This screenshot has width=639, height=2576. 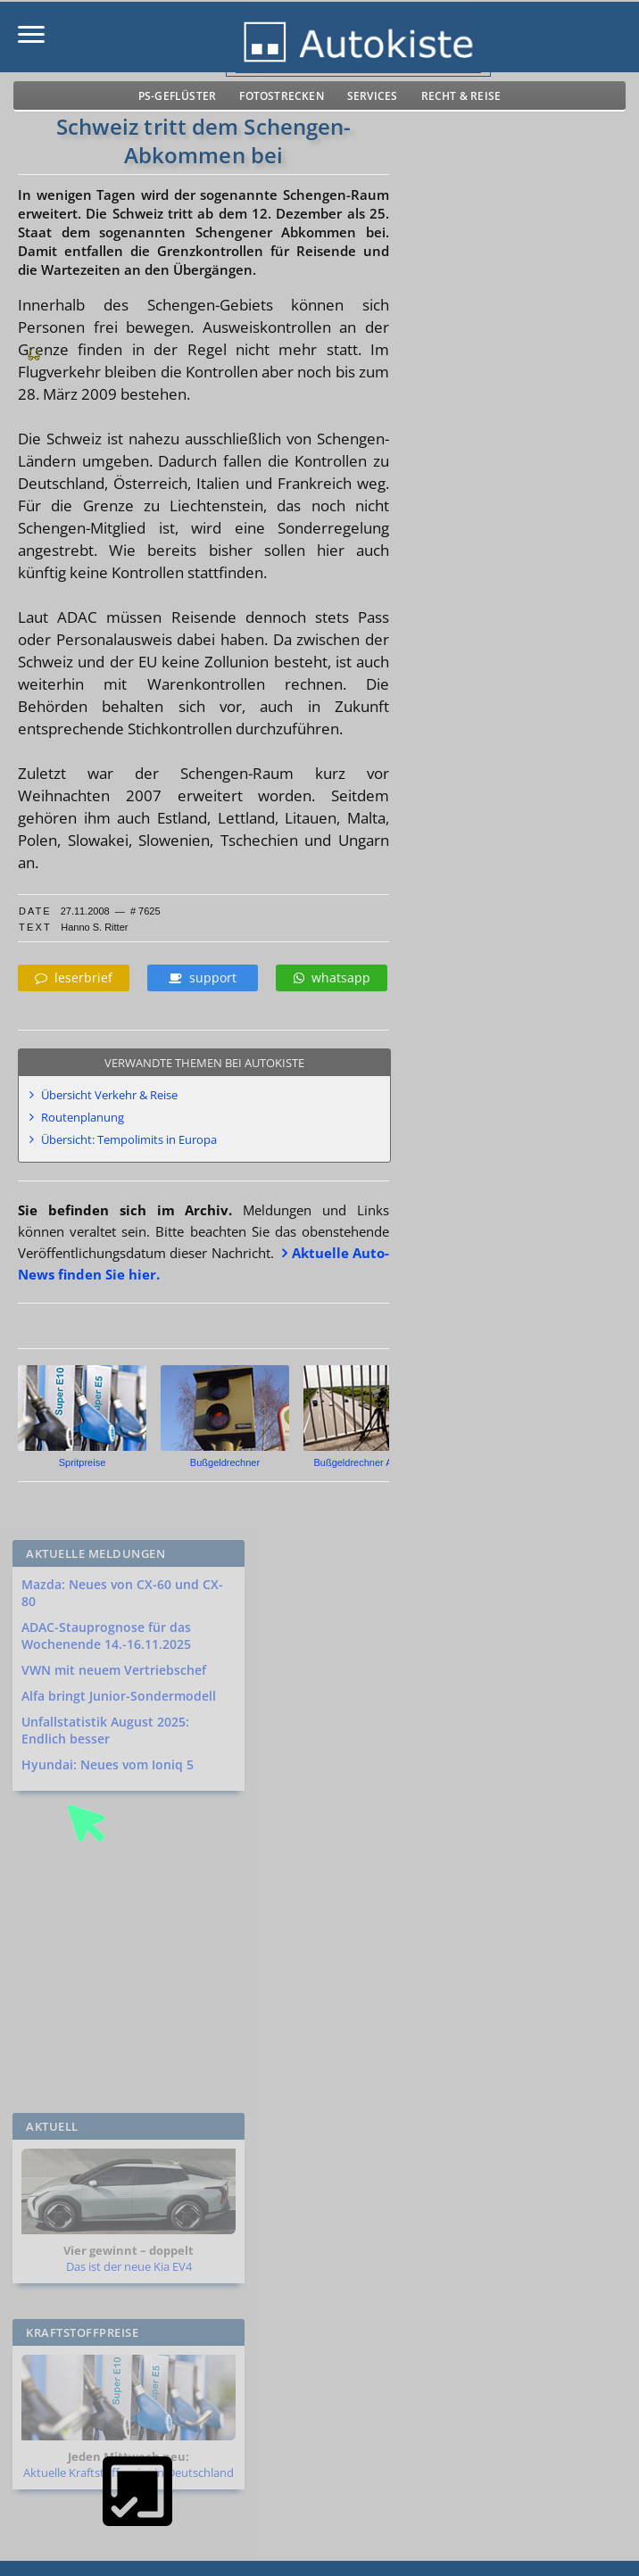 I want to click on toggle summer or beach mode, so click(x=34, y=355).